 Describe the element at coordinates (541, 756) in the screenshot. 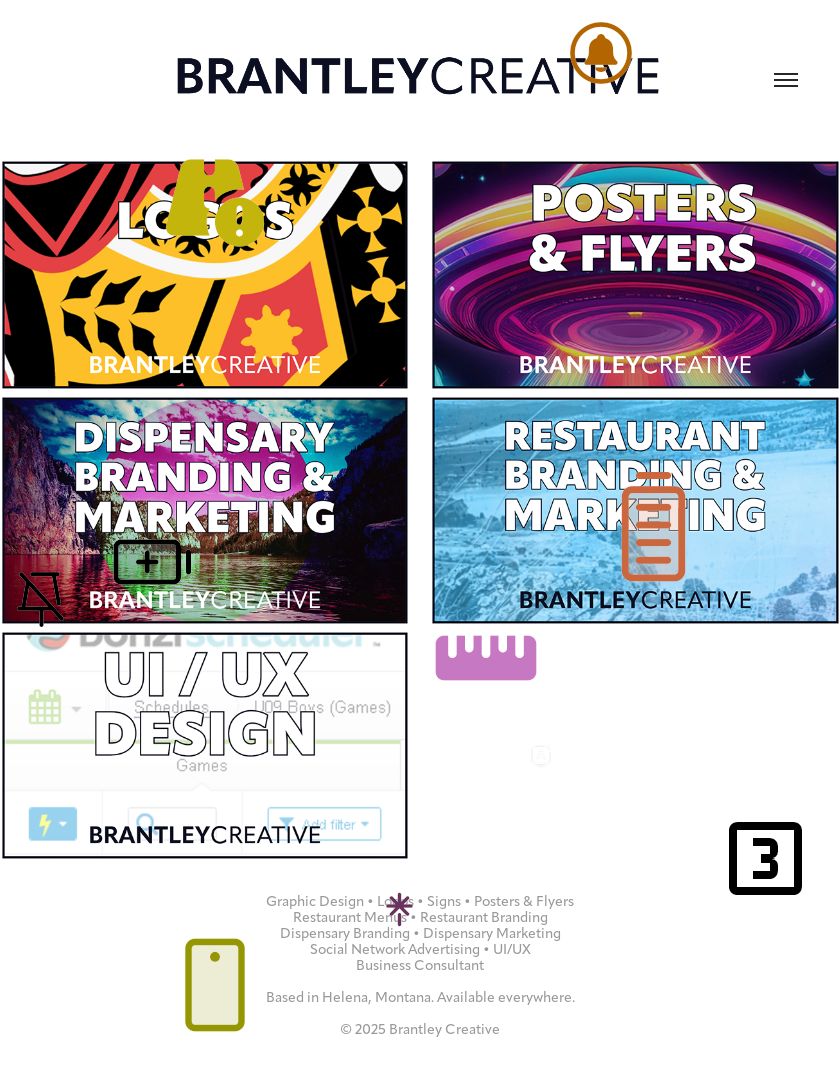

I see `keyboard battery status indicator` at that location.